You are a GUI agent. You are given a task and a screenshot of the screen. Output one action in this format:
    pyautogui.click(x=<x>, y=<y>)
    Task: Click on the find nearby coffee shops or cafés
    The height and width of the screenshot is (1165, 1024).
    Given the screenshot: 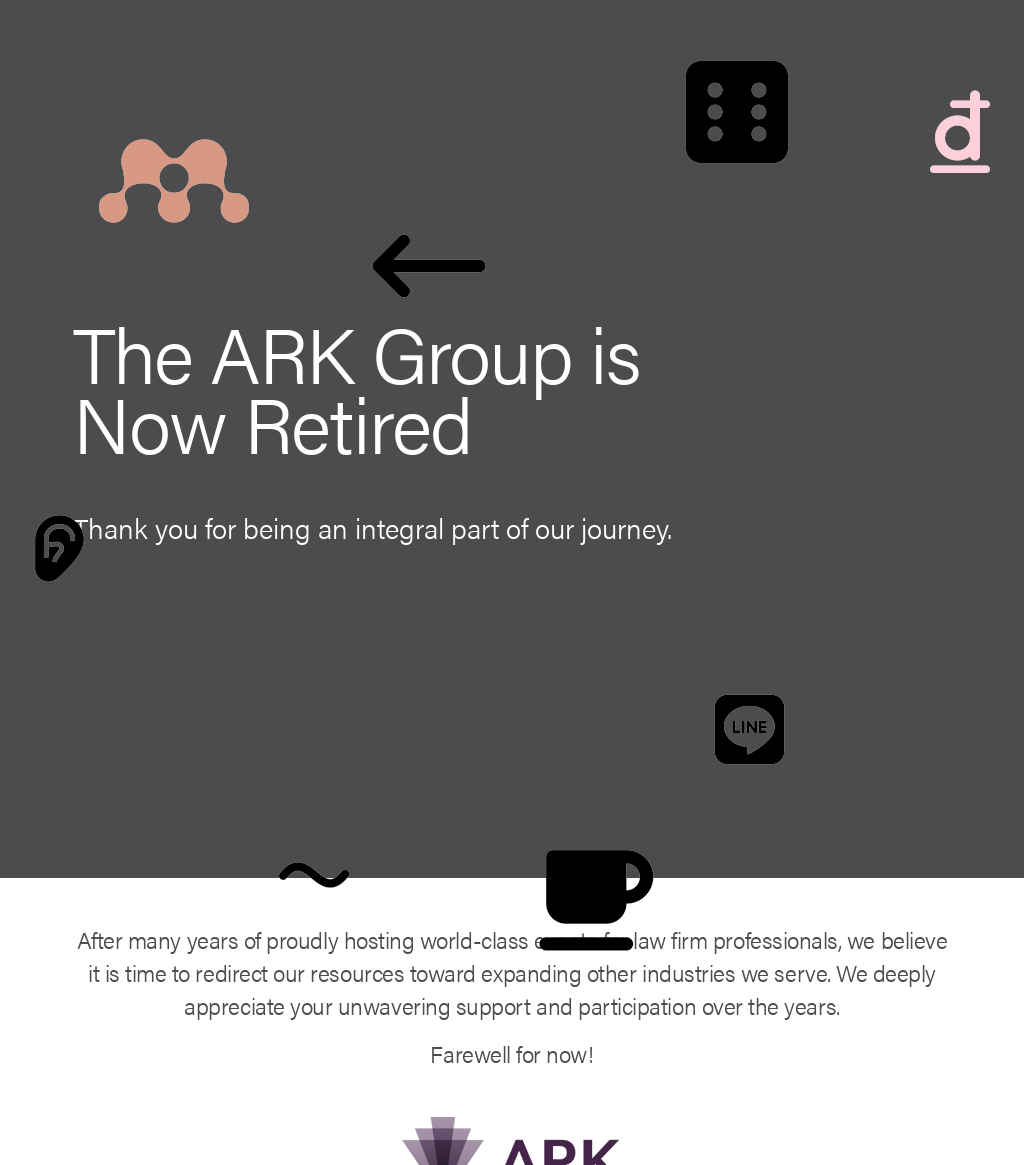 What is the action you would take?
    pyautogui.click(x=593, y=897)
    